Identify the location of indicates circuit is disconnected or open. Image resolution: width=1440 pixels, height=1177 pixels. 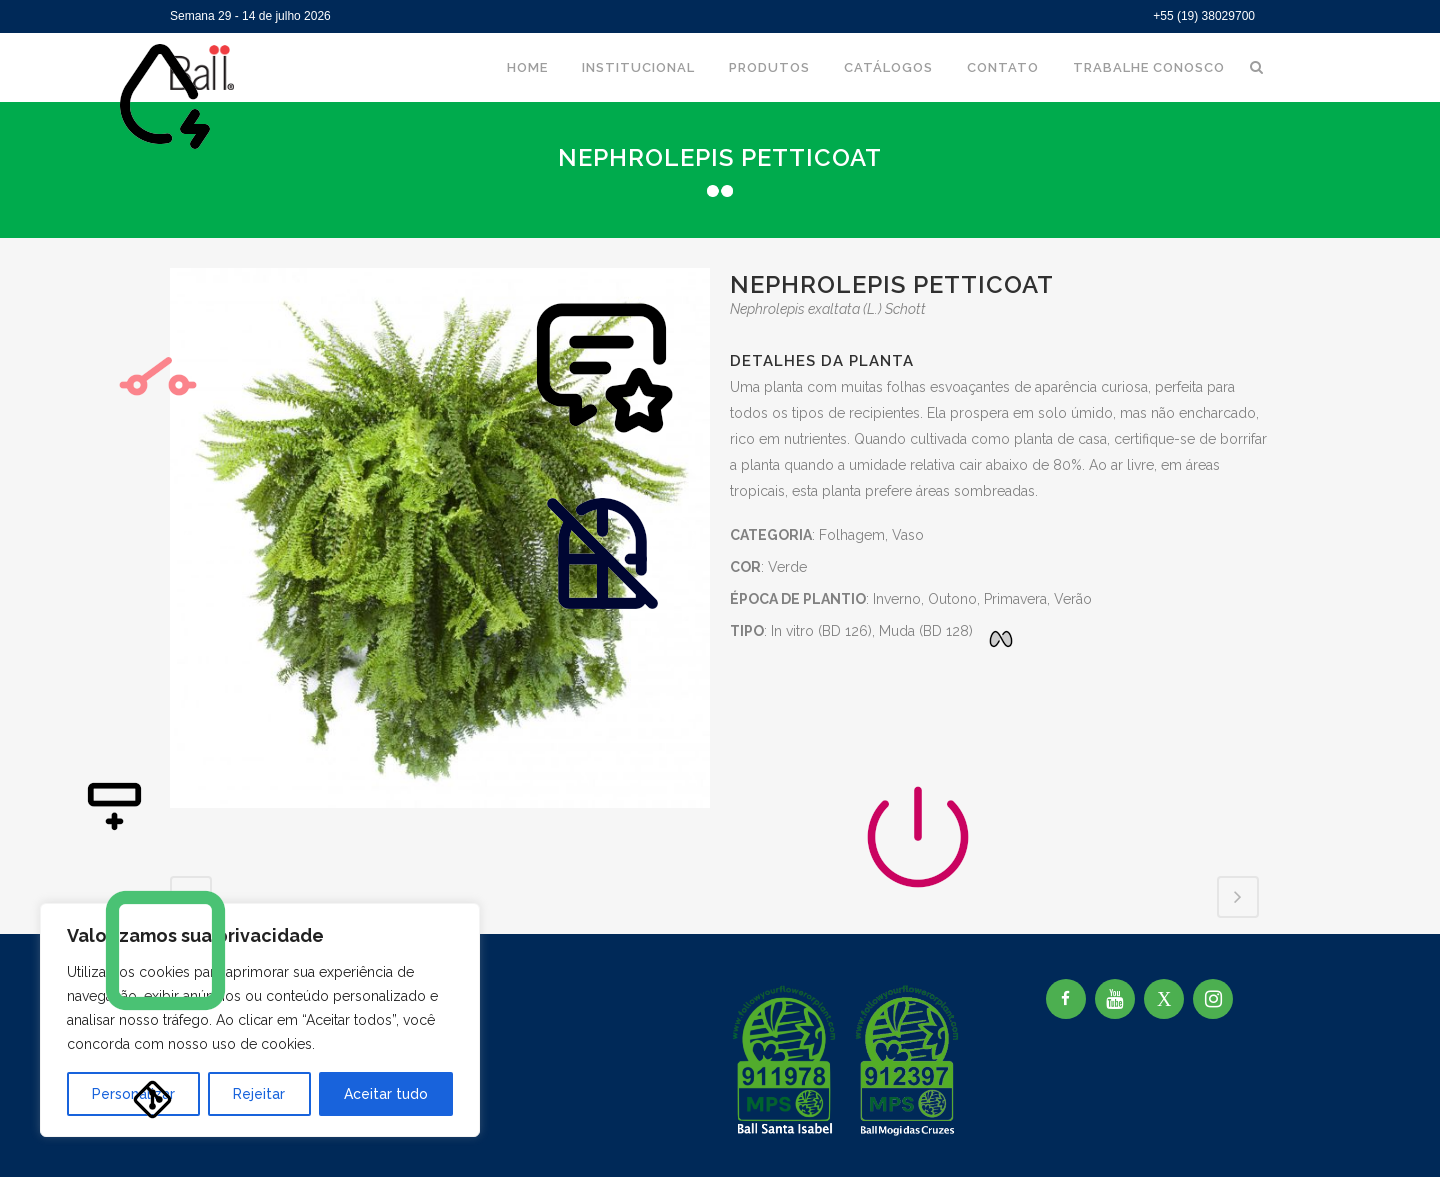
(158, 385).